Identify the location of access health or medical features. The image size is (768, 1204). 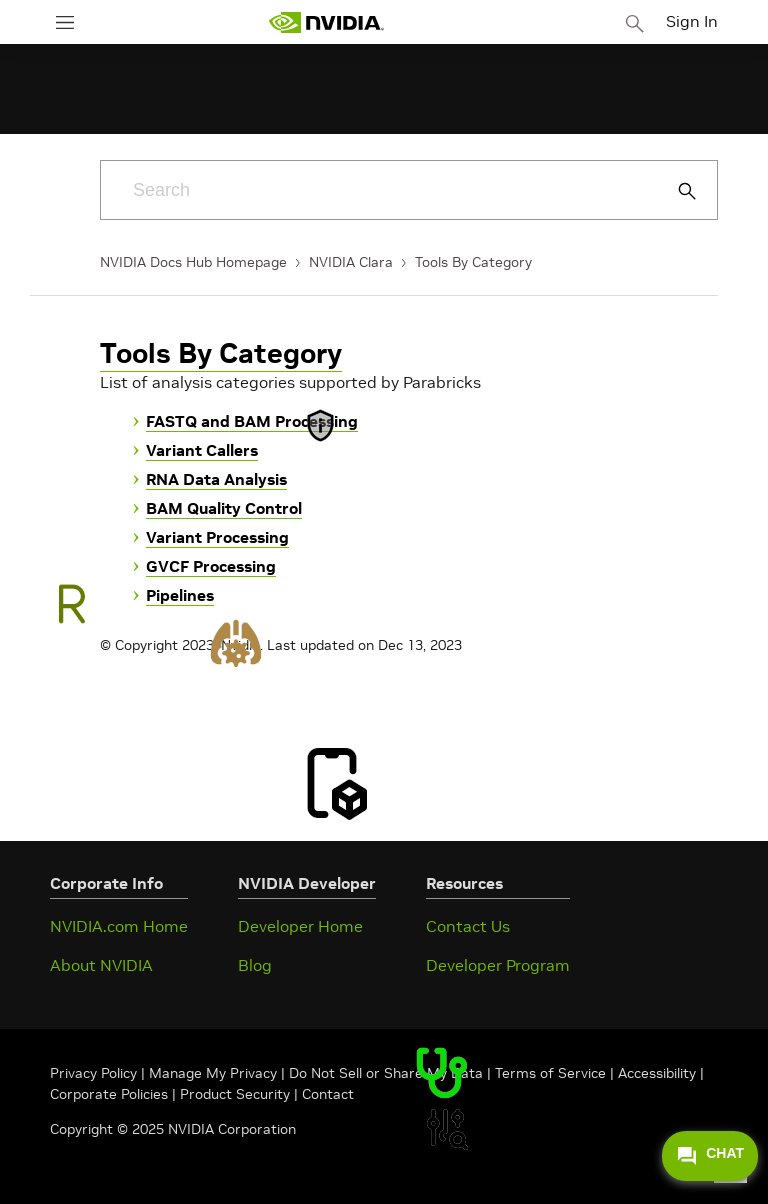
(440, 1071).